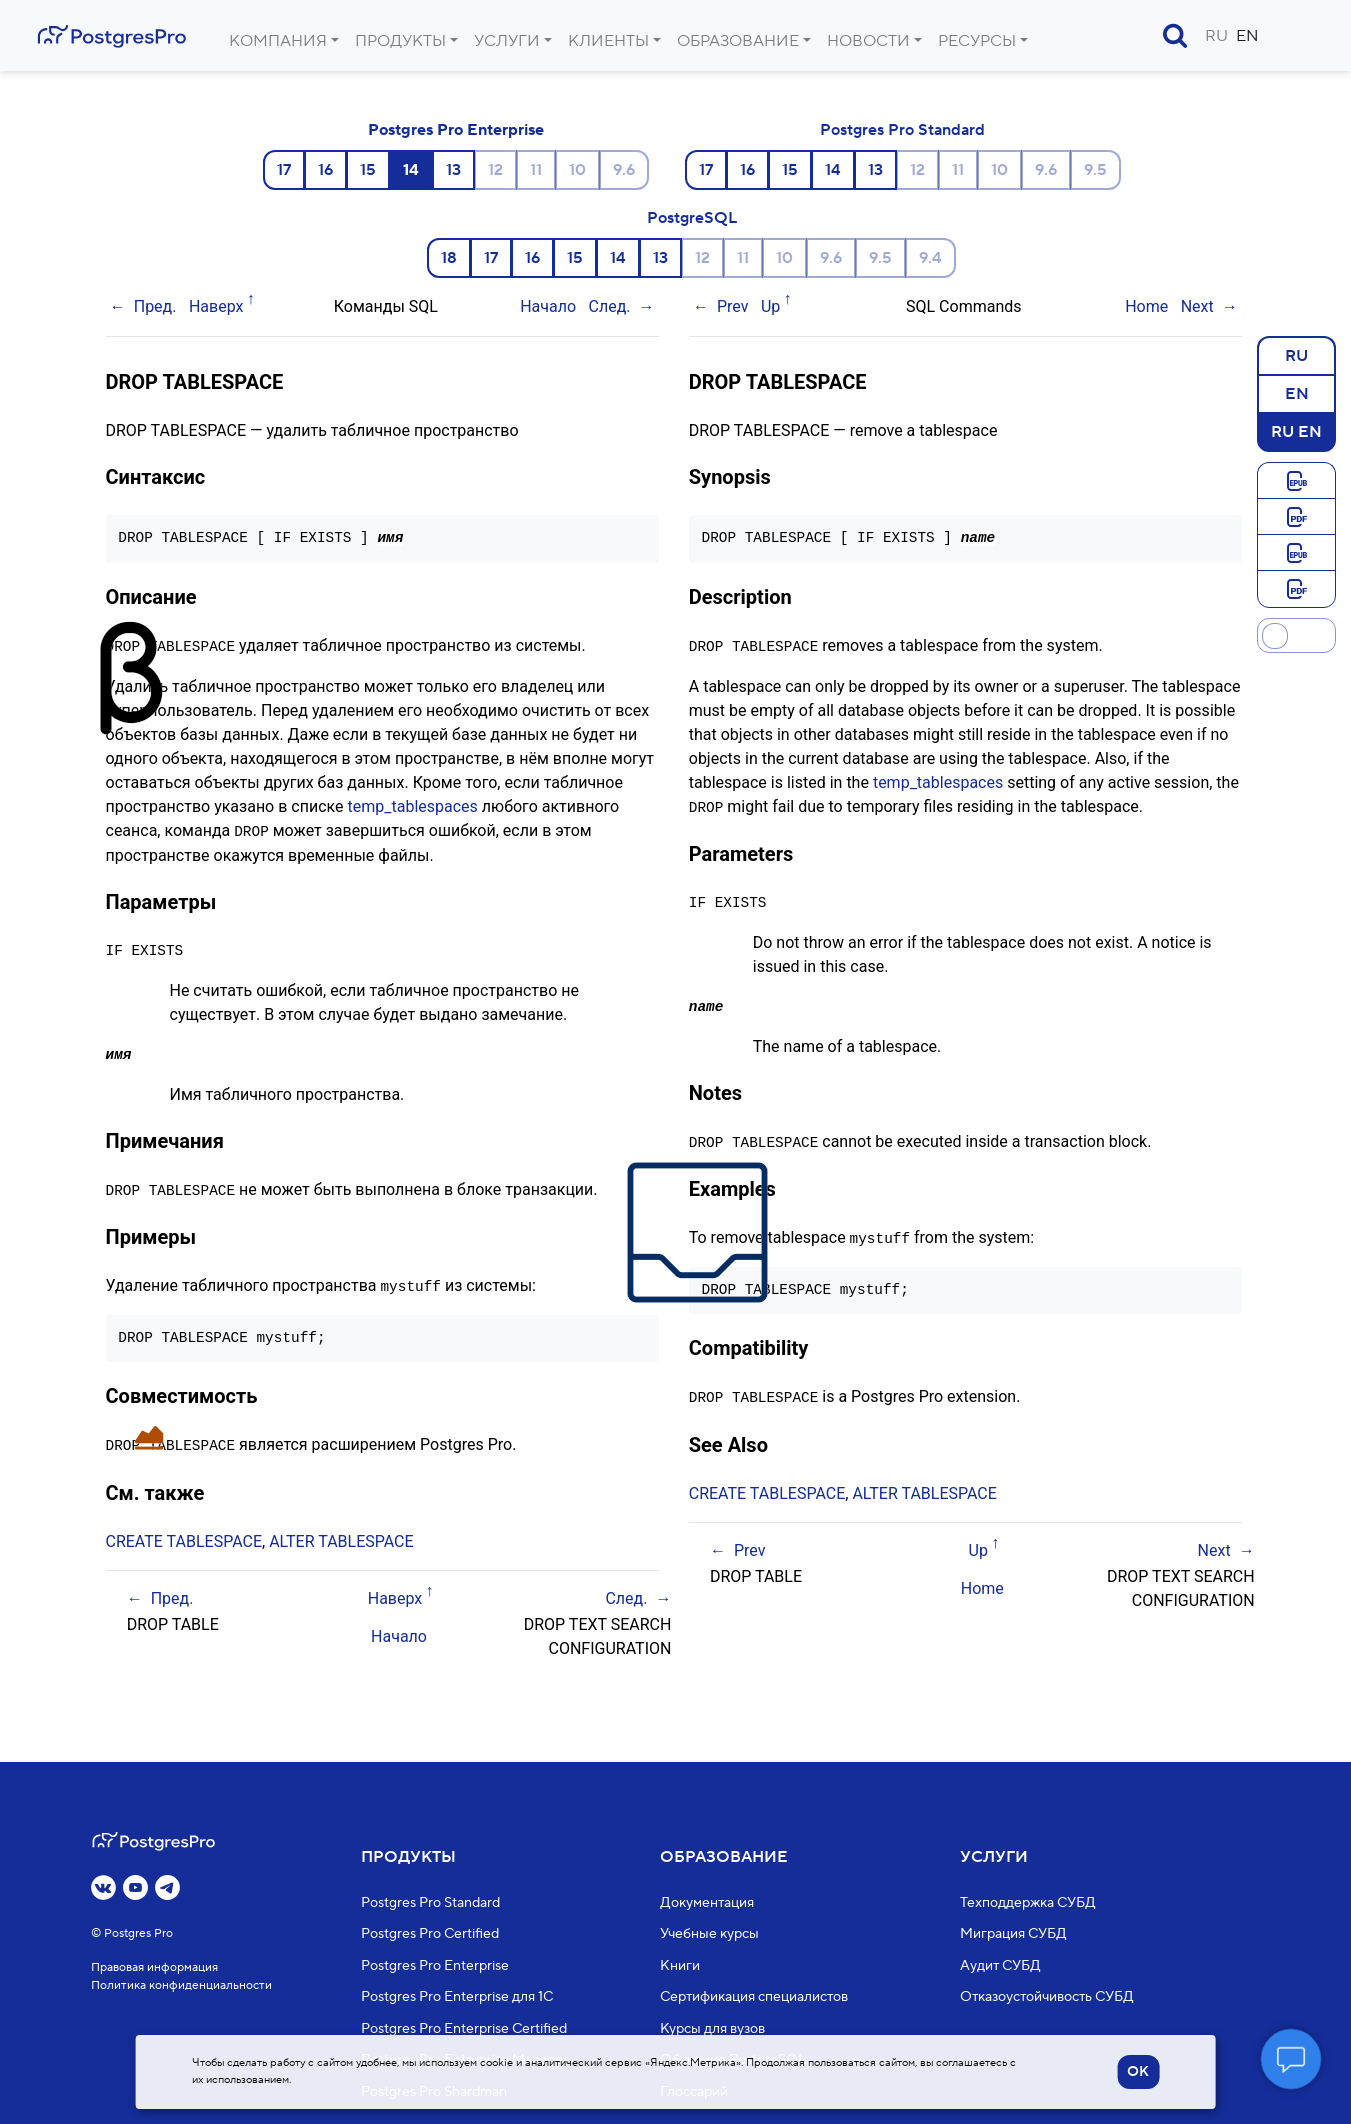 Image resolution: width=1351 pixels, height=2124 pixels. I want to click on access inbox or incoming items, so click(697, 1232).